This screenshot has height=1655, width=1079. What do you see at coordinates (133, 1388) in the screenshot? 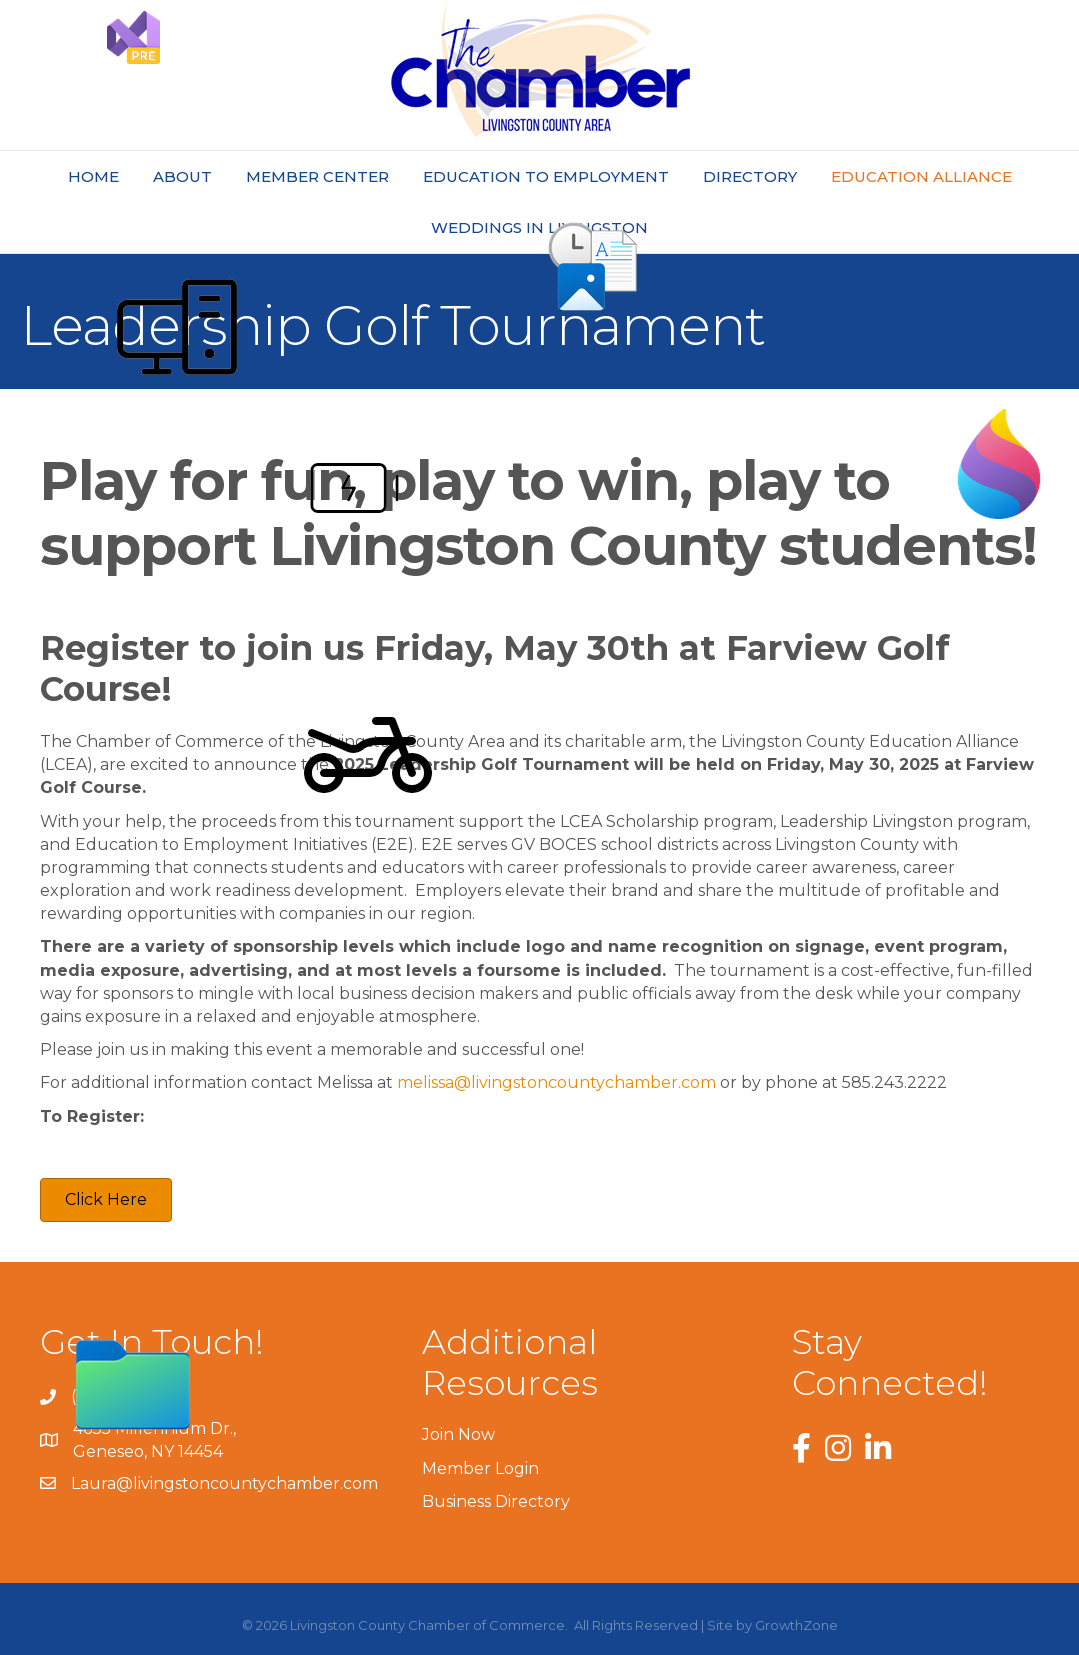
I see `open the color gradient settings folder` at bounding box center [133, 1388].